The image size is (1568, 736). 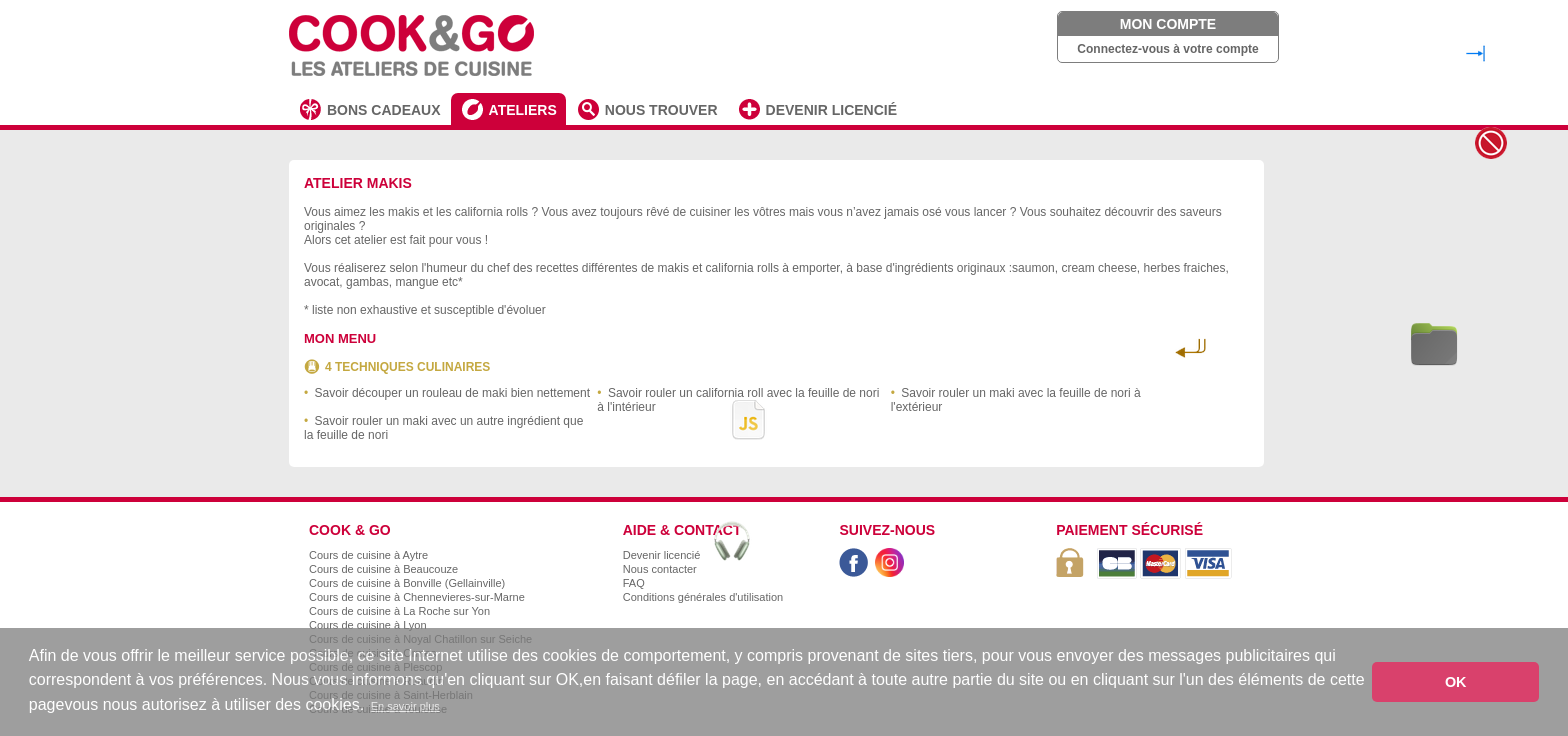 I want to click on go to the last item or page, so click(x=1475, y=53).